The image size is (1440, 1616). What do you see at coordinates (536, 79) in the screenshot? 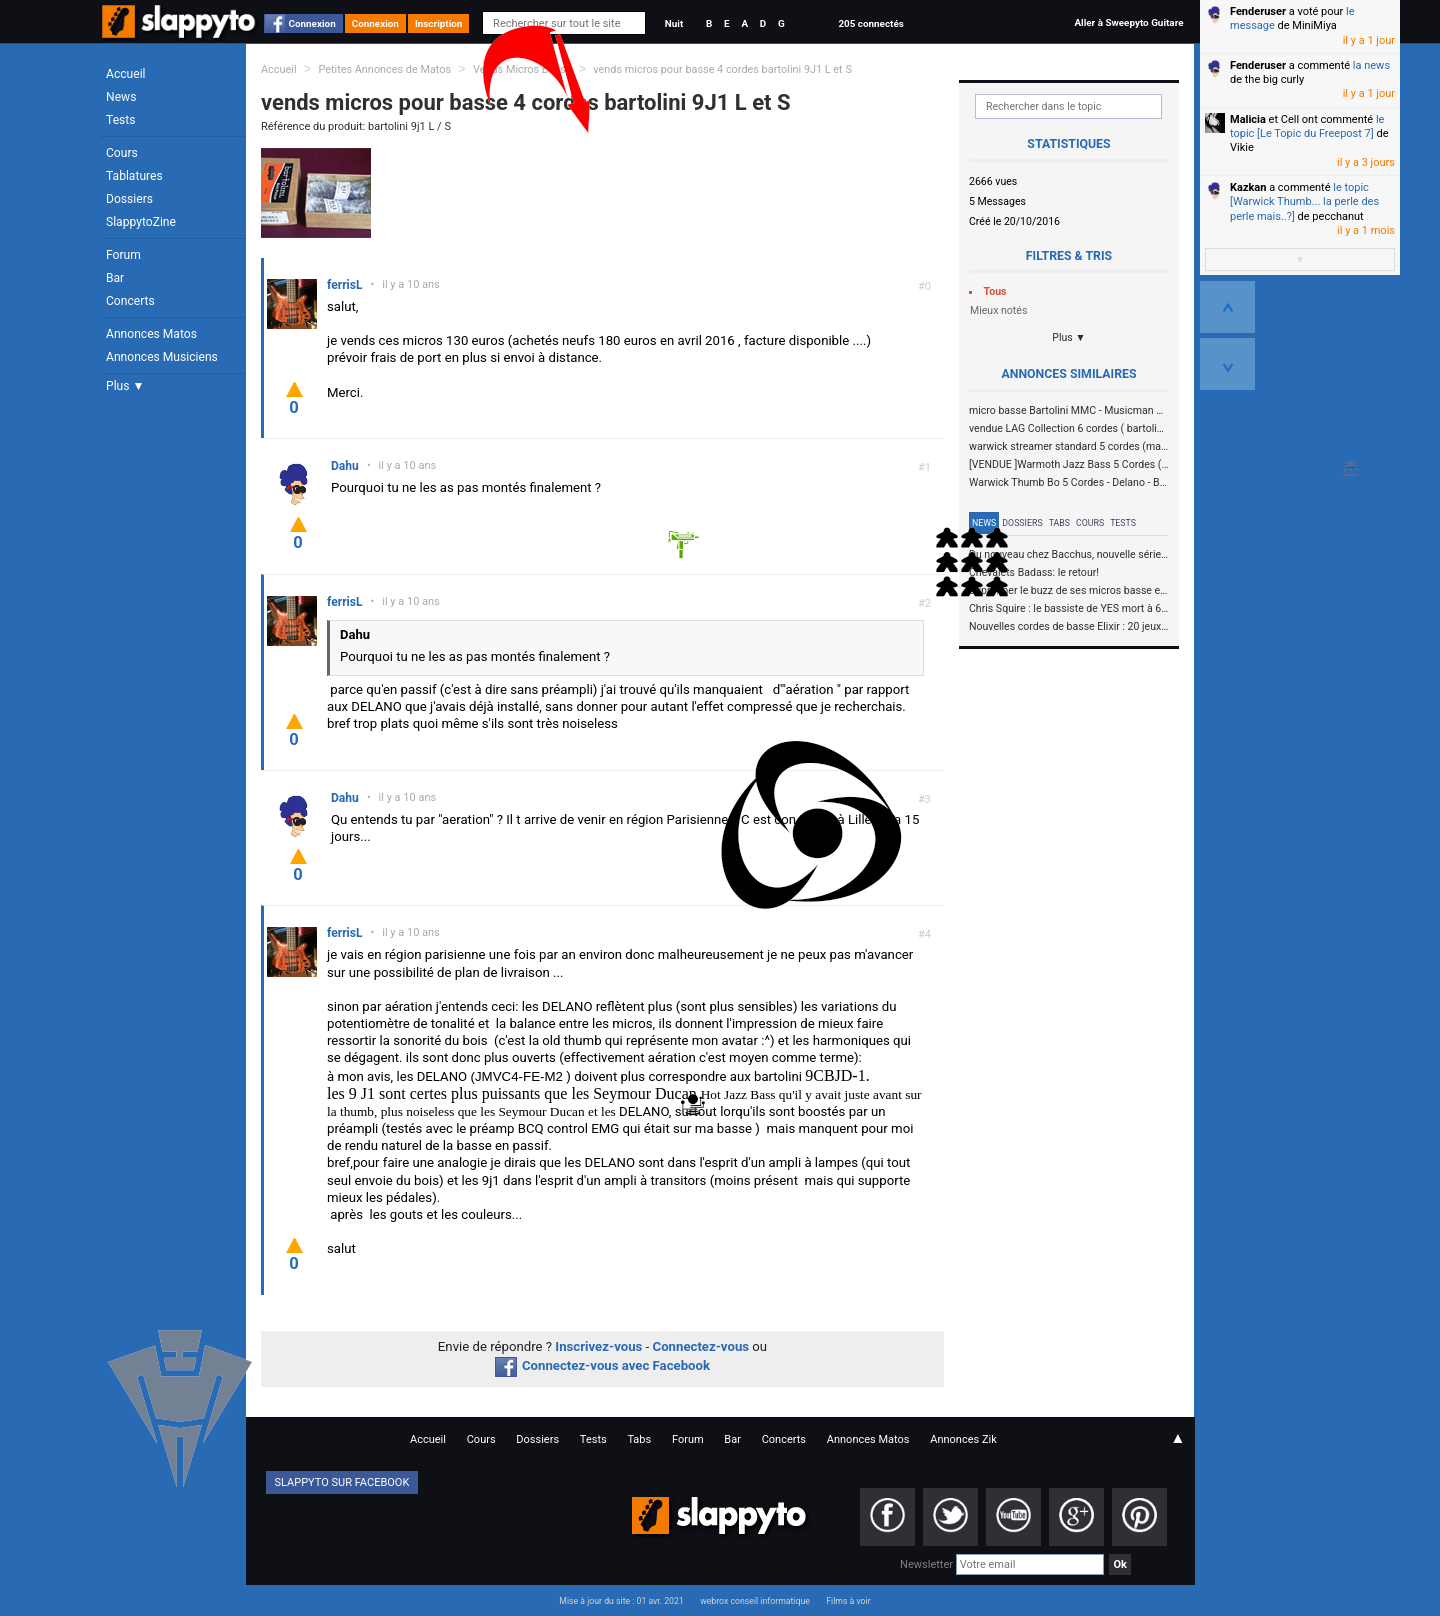
I see `launch or throw an attack in a game` at bounding box center [536, 79].